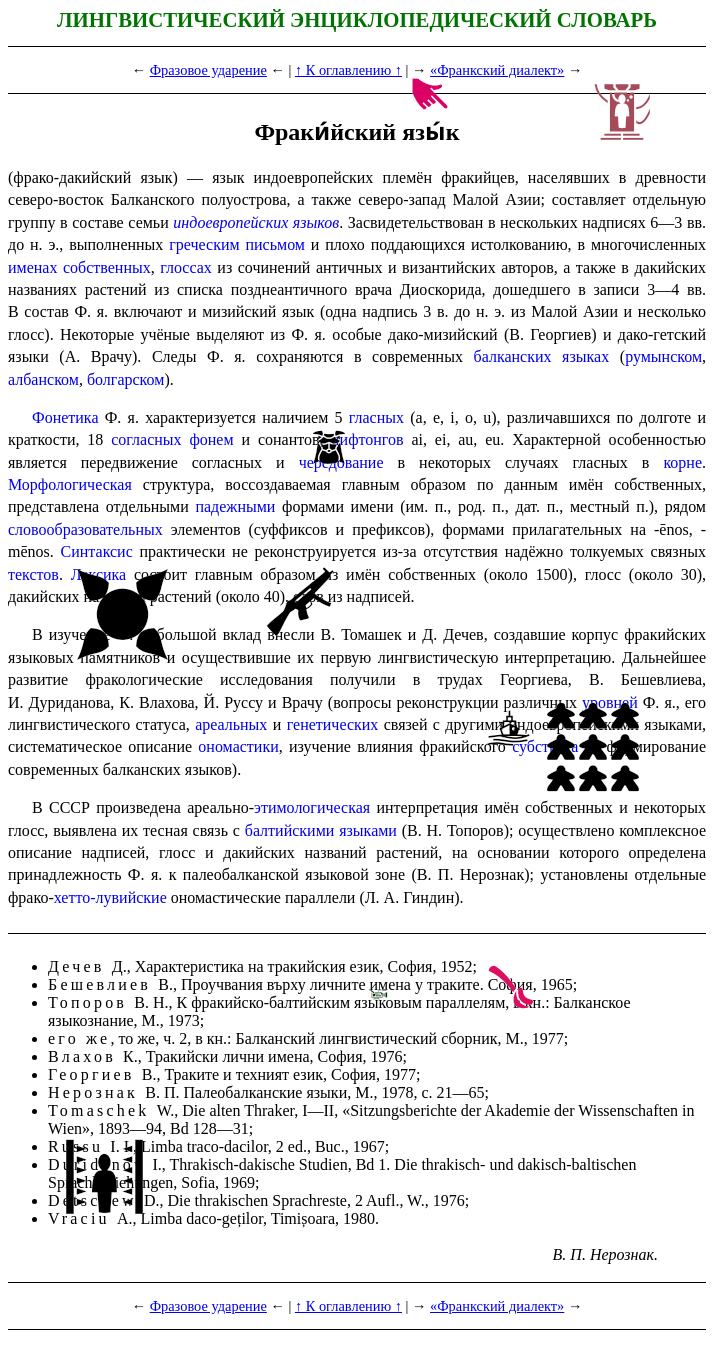 This screenshot has height=1345, width=714. Describe the element at coordinates (329, 447) in the screenshot. I see `equip armor or cape to character` at that location.